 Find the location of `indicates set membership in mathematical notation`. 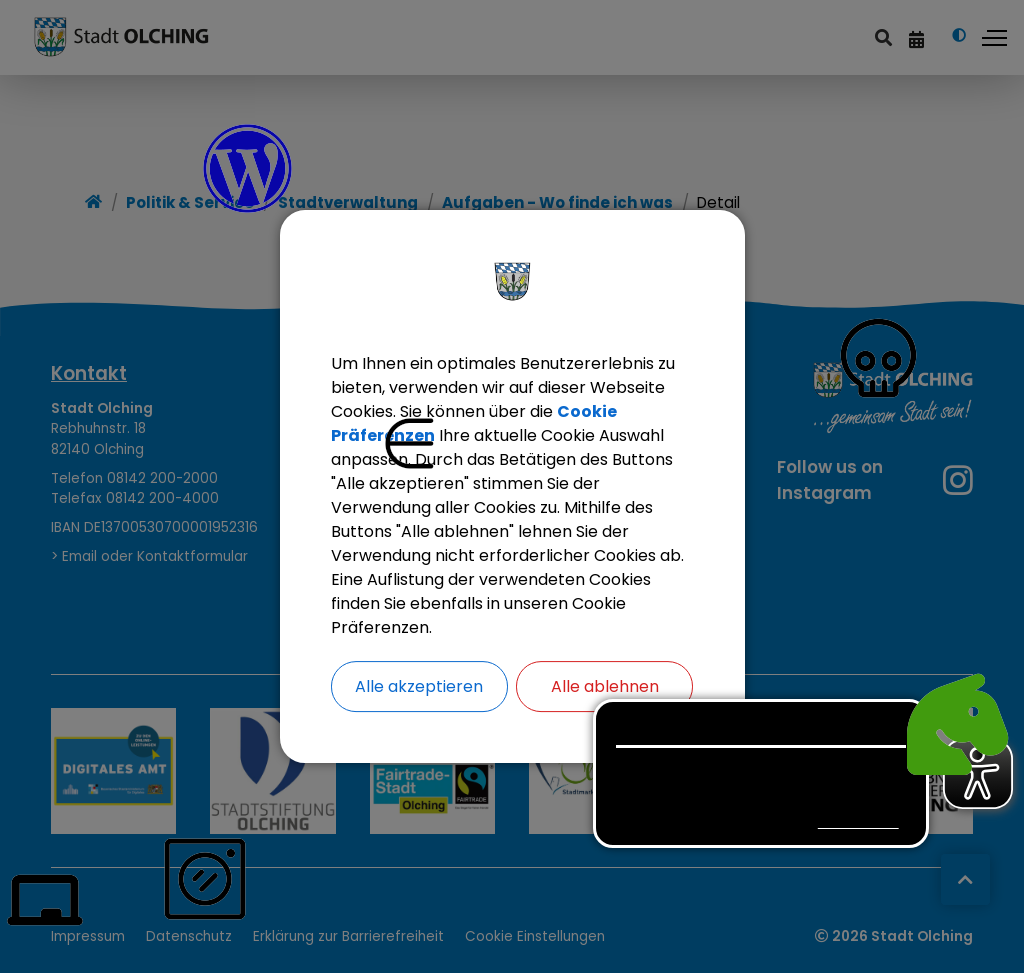

indicates set membership in mathematical notation is located at coordinates (410, 443).